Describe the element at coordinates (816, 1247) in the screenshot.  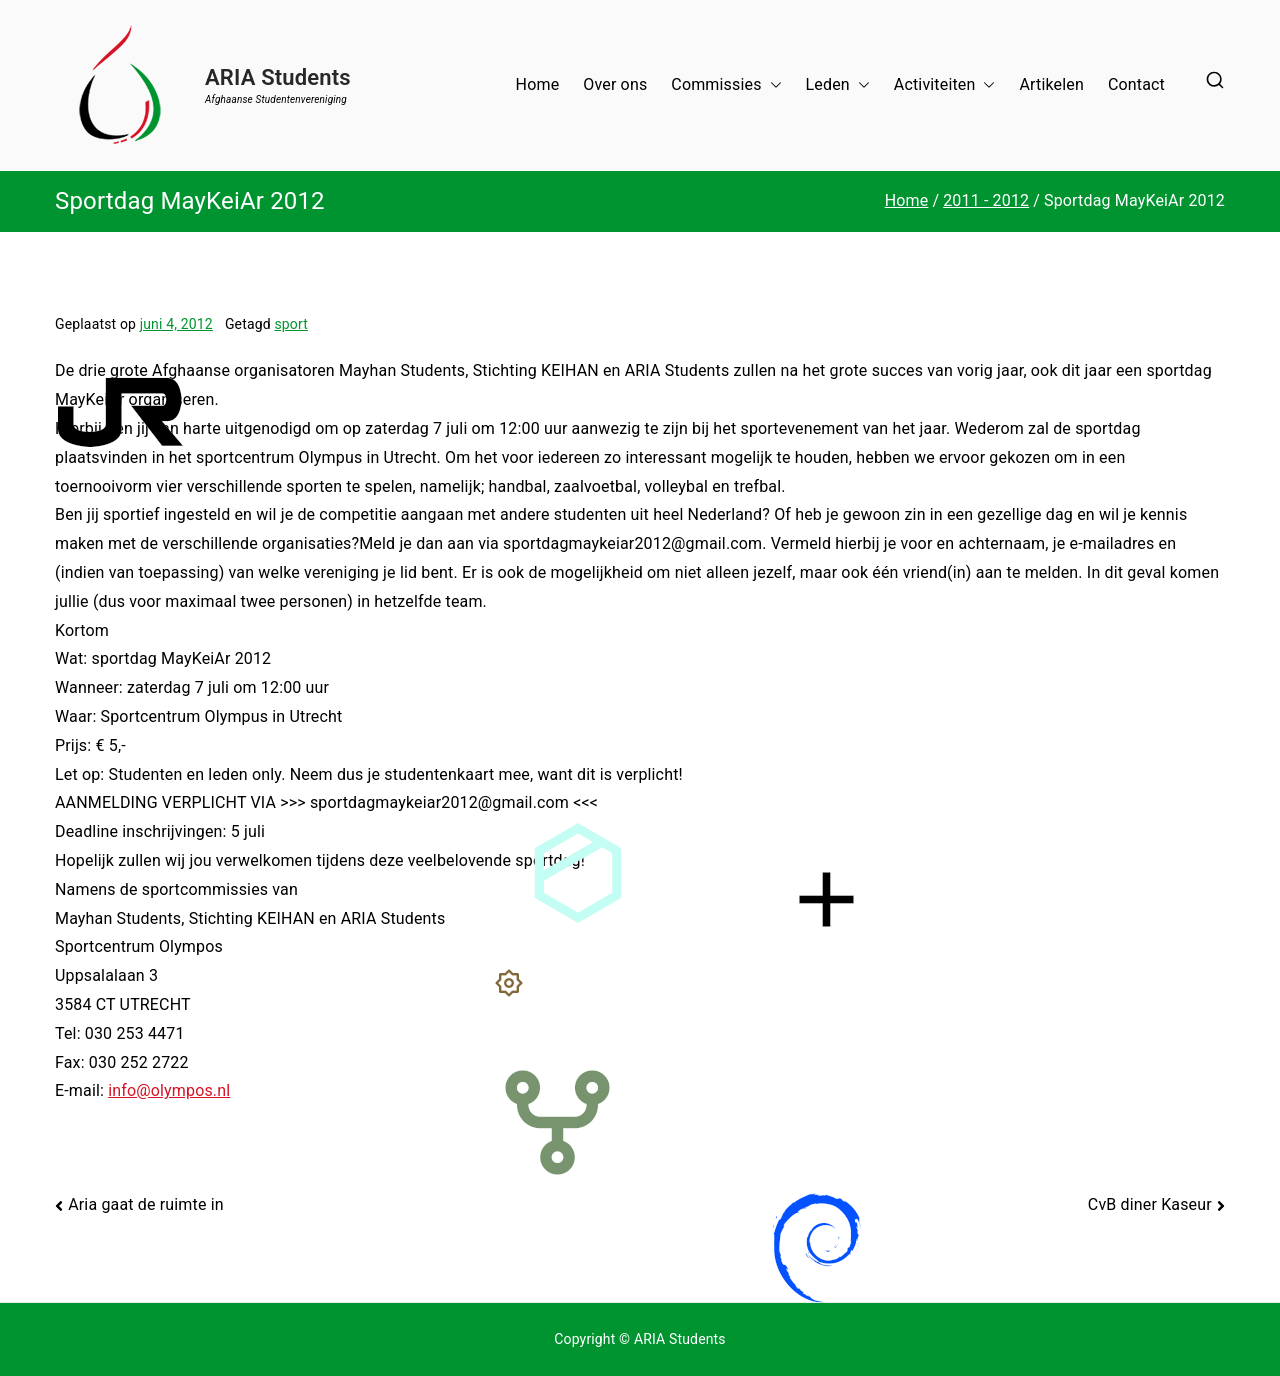
I see `debian linux operating system logo` at that location.